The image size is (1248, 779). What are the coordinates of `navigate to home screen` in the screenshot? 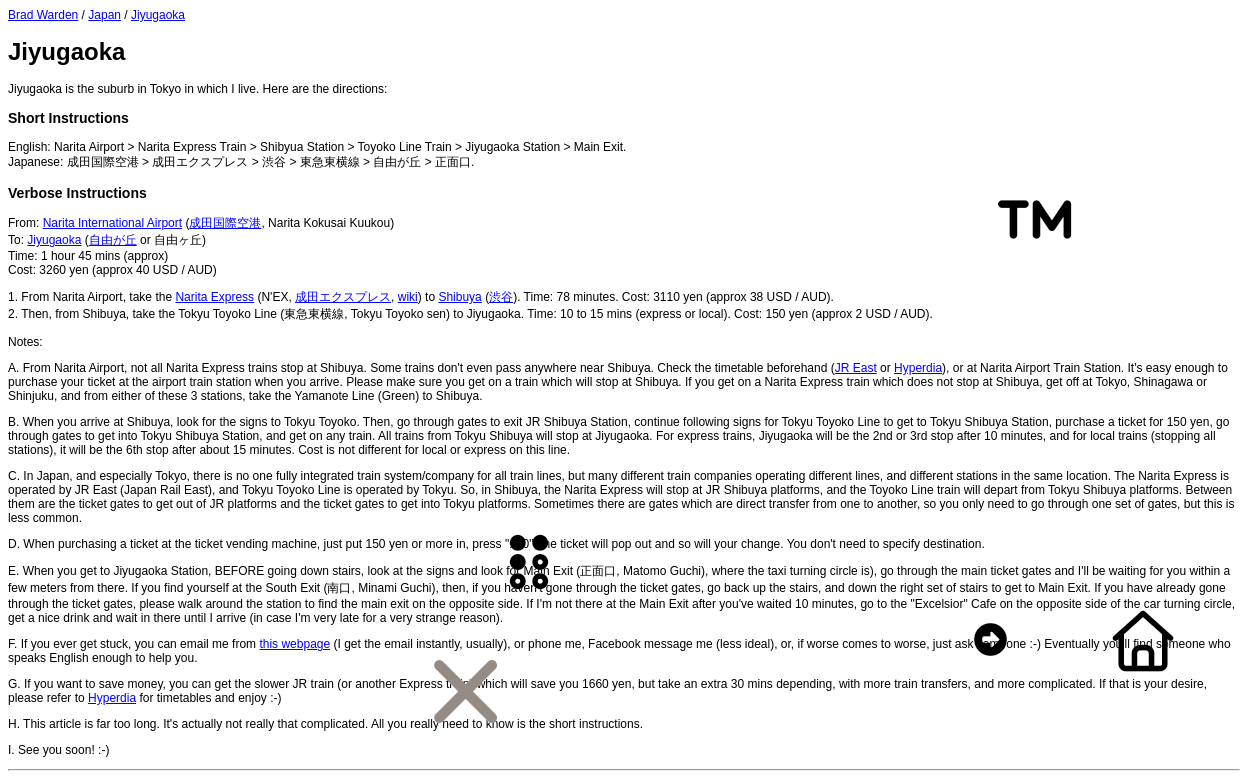 It's located at (1143, 641).